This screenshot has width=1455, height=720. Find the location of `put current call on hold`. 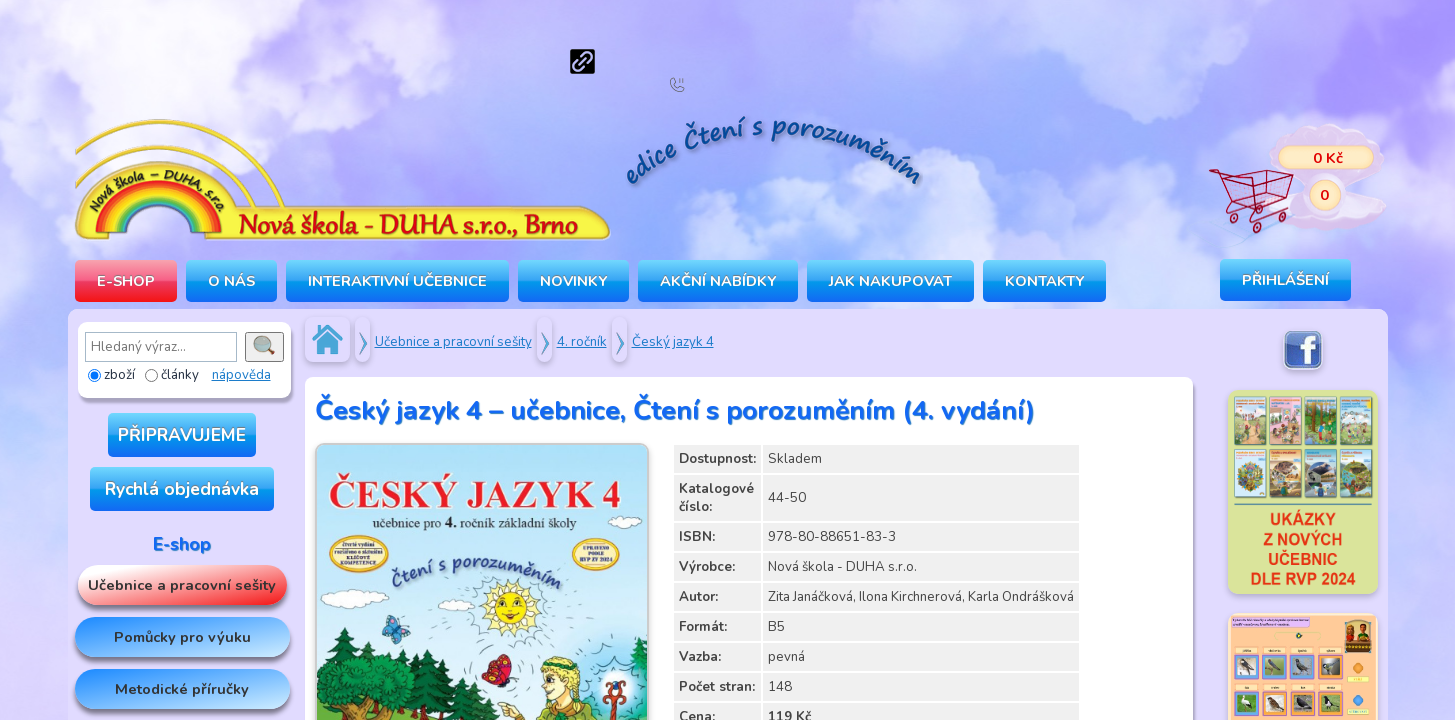

put current call on hold is located at coordinates (677, 84).